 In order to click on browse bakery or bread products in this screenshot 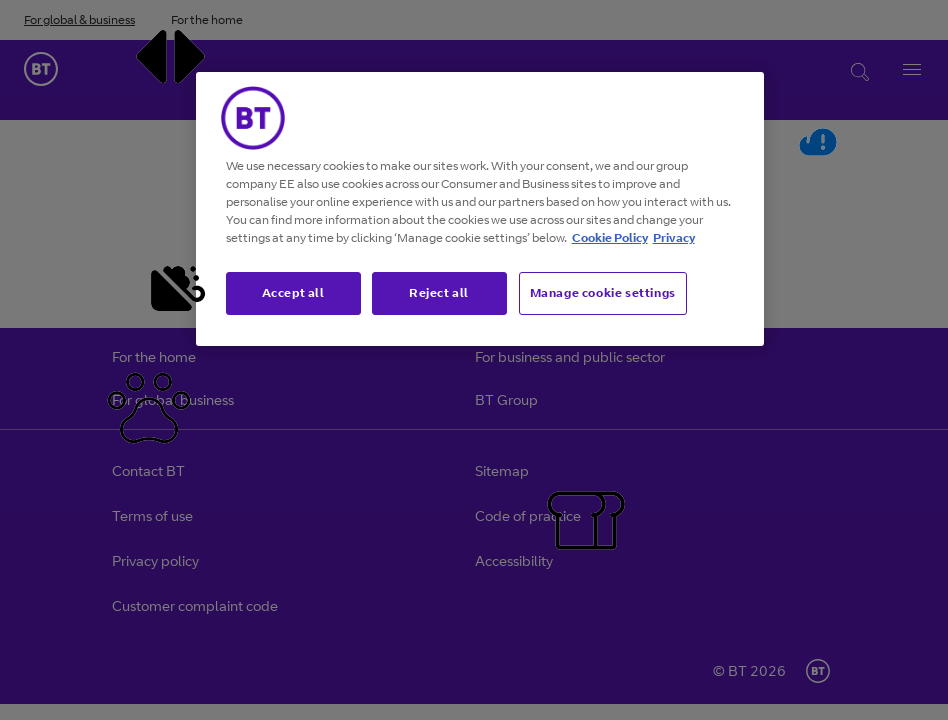, I will do `click(587, 520)`.